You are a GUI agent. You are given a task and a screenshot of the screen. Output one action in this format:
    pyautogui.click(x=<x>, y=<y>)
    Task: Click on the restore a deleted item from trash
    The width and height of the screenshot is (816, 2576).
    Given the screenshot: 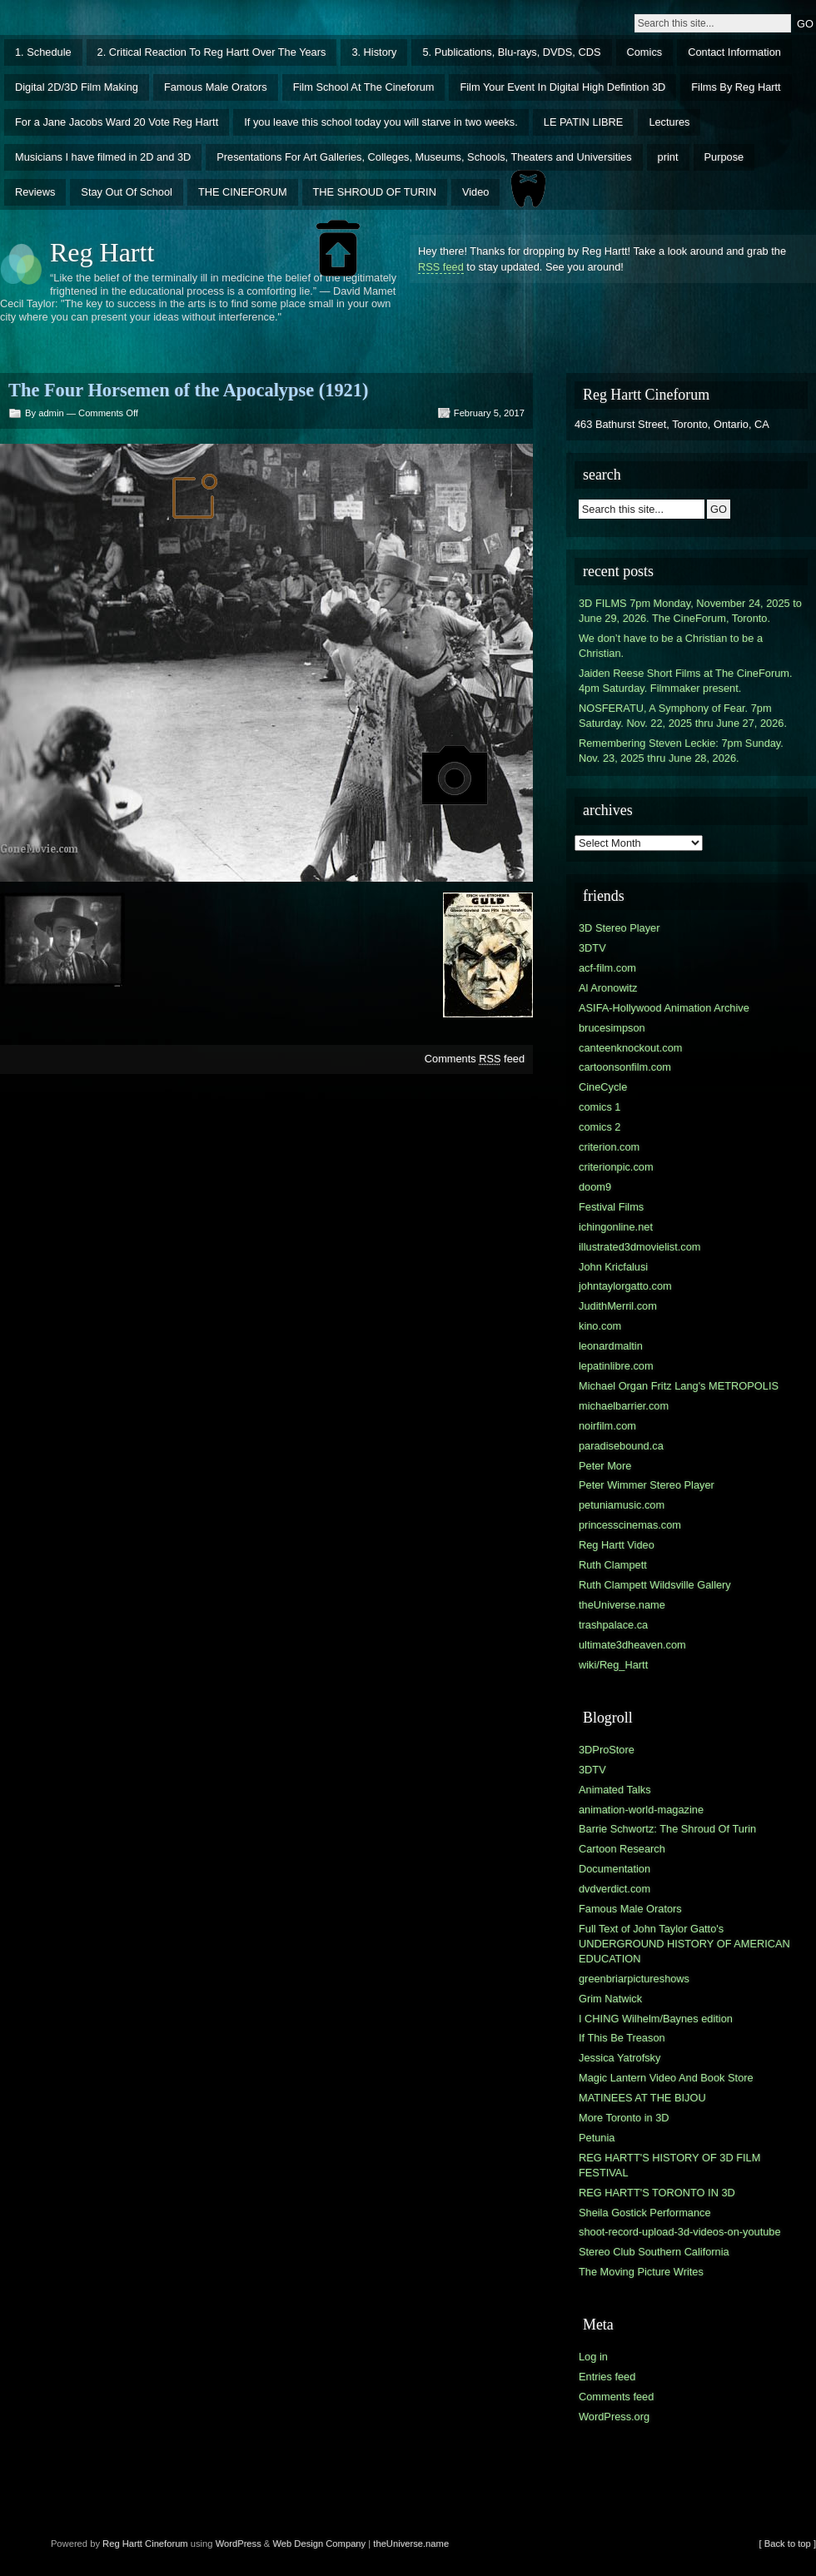 What is the action you would take?
    pyautogui.click(x=338, y=248)
    